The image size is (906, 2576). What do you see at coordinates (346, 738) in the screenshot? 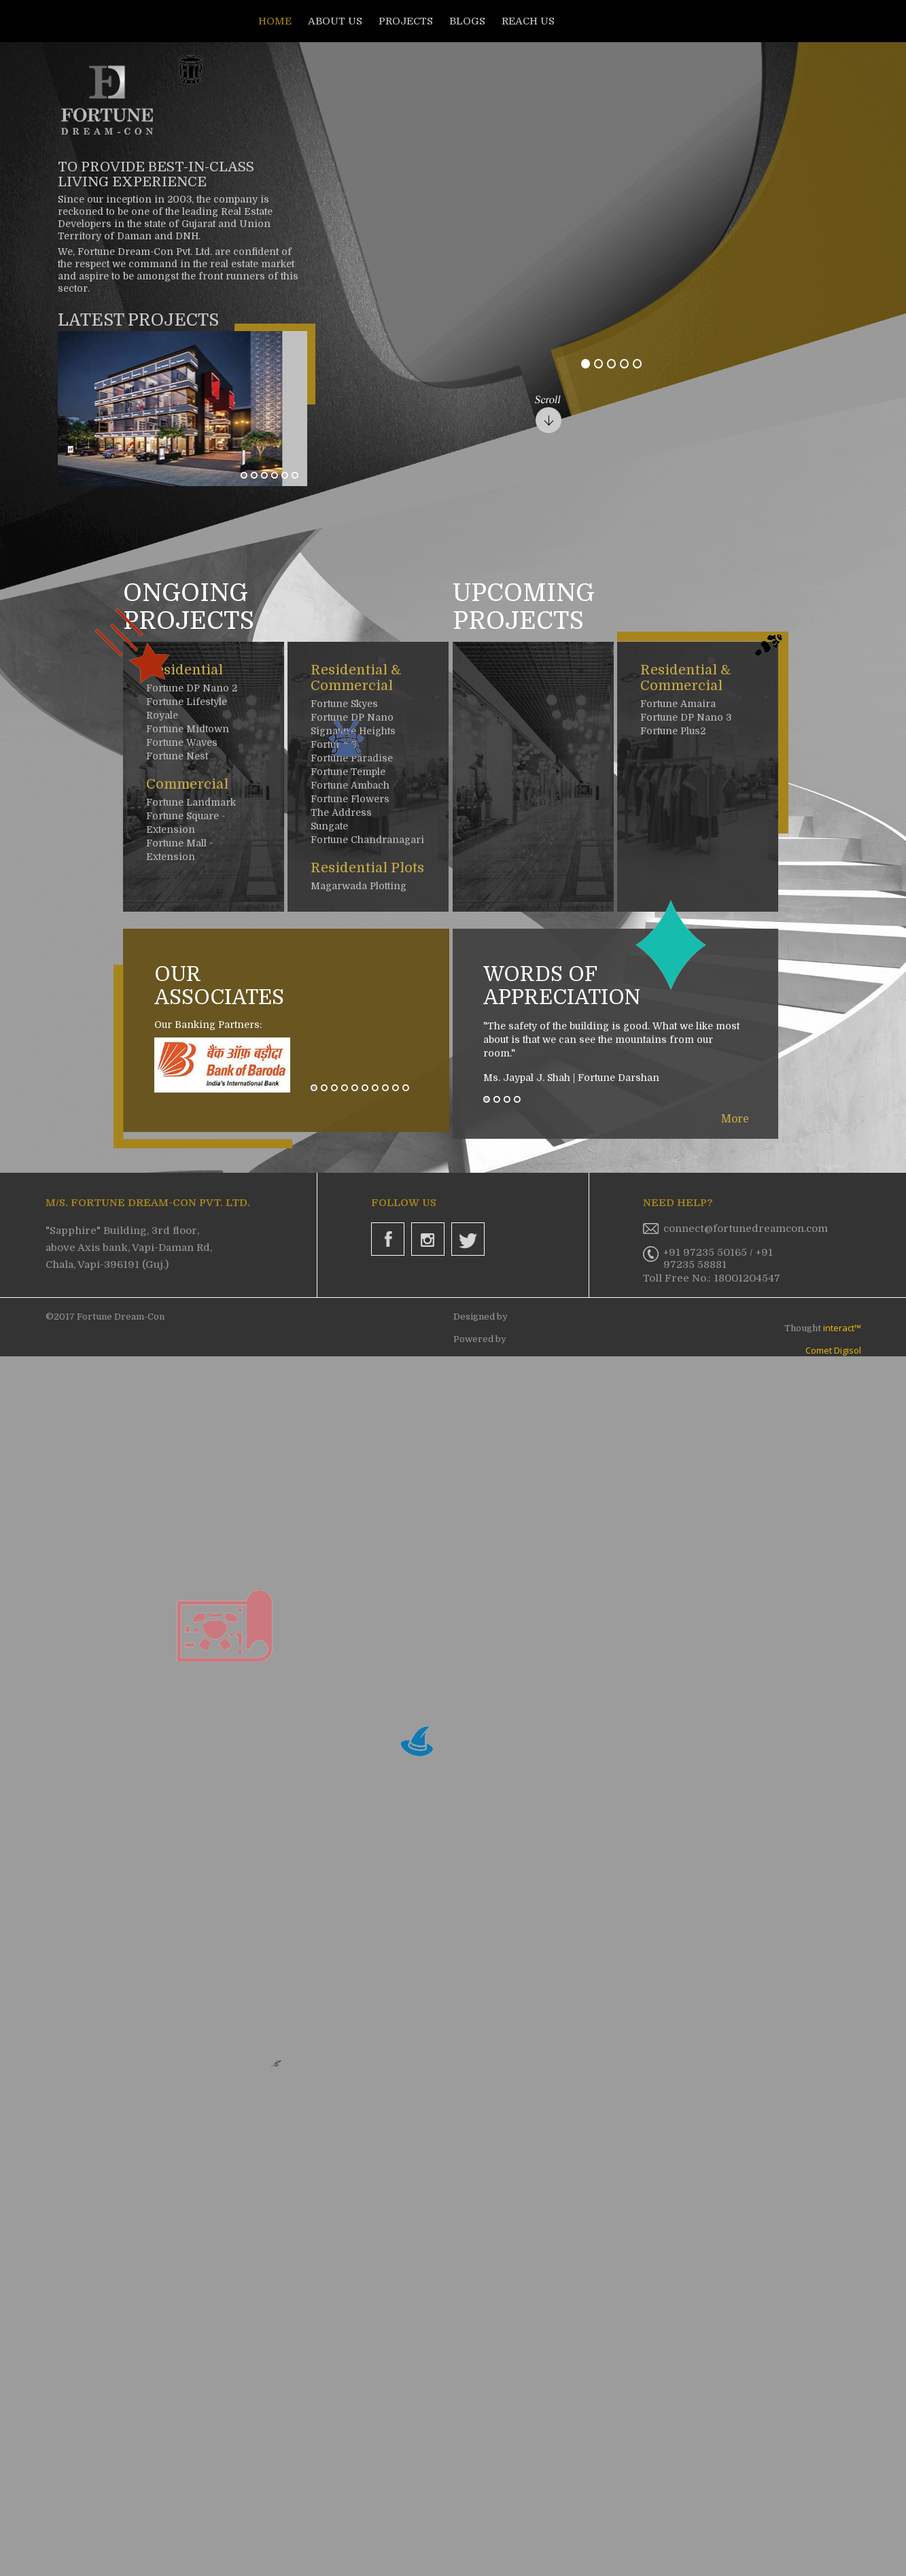
I see `select samurai or warrior character class` at bounding box center [346, 738].